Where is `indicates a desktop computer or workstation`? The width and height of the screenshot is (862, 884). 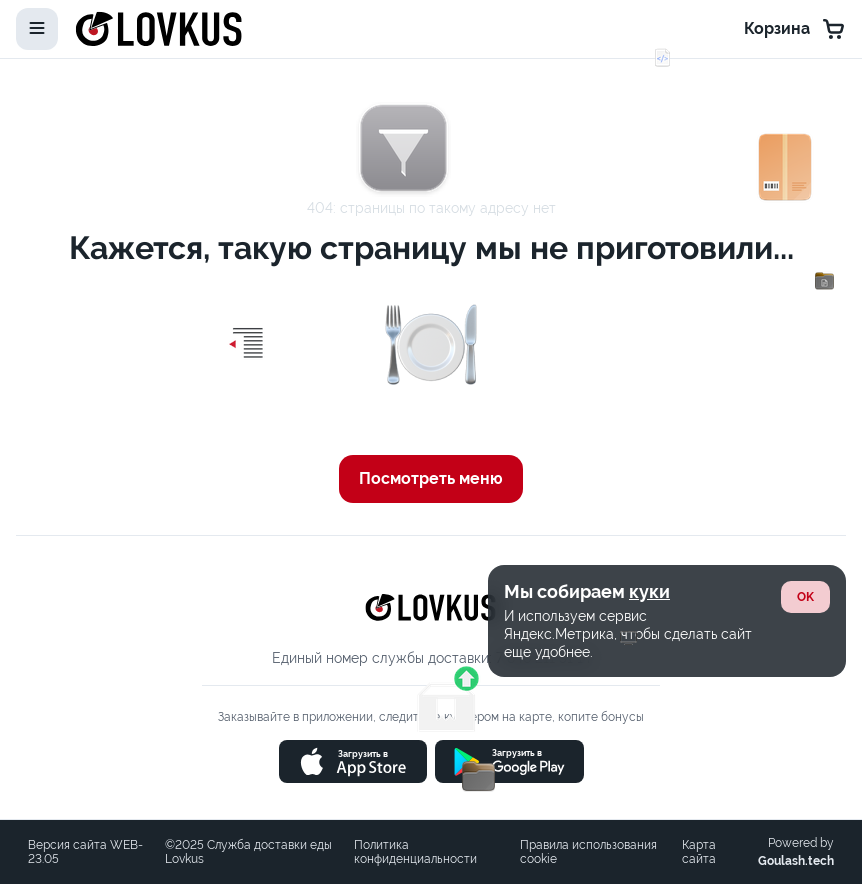
indicates a desktop computer or workstation is located at coordinates (628, 637).